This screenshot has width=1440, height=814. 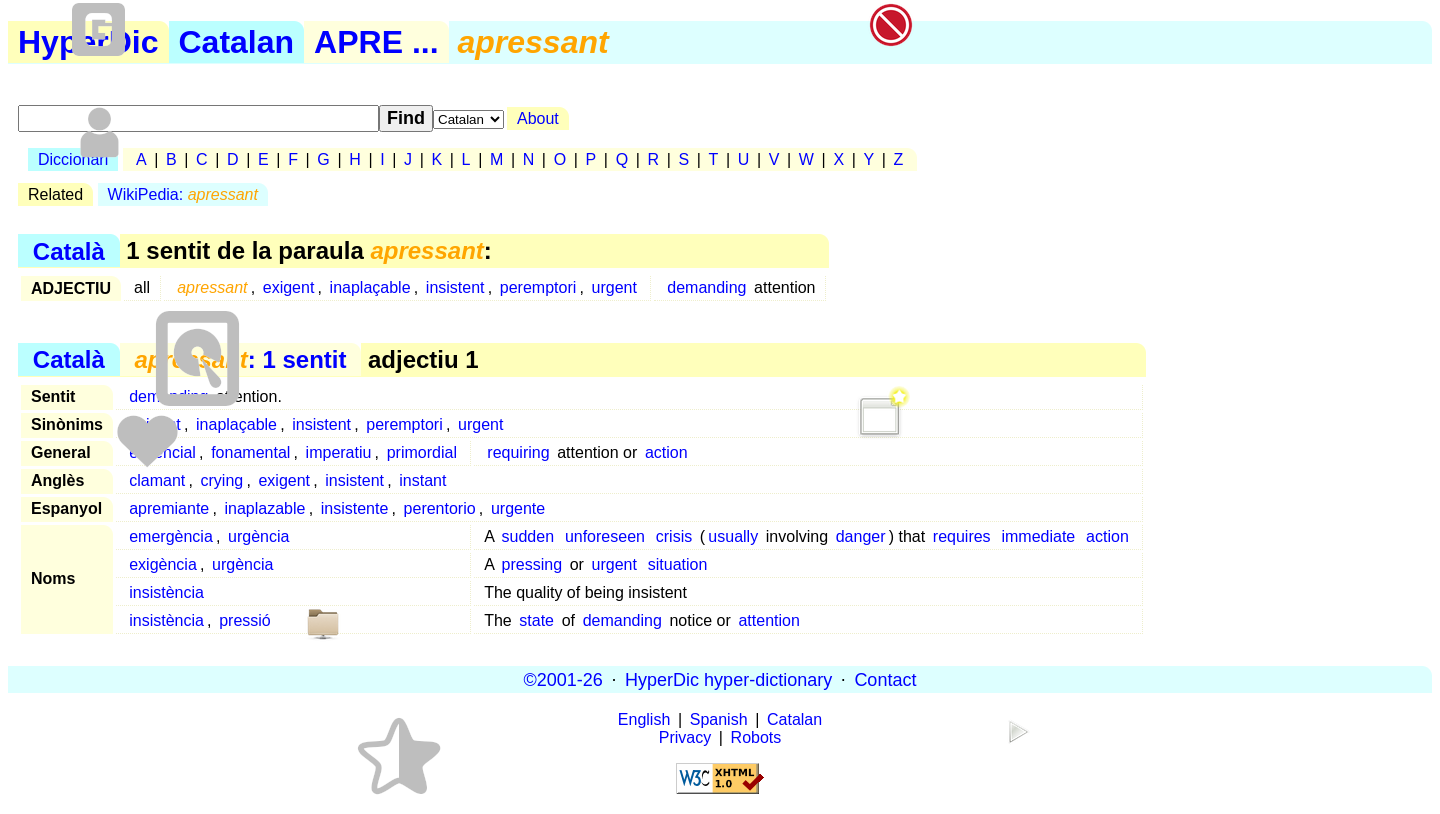 What do you see at coordinates (399, 759) in the screenshot?
I see `indicates a partial or half rating` at bounding box center [399, 759].